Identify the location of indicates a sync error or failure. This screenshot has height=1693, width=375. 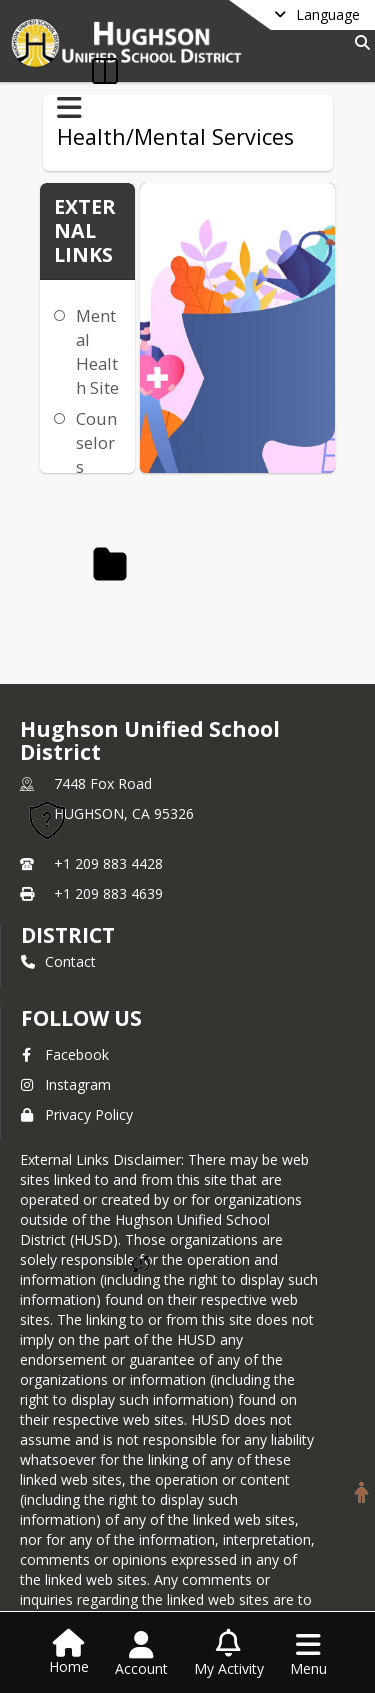
(141, 1264).